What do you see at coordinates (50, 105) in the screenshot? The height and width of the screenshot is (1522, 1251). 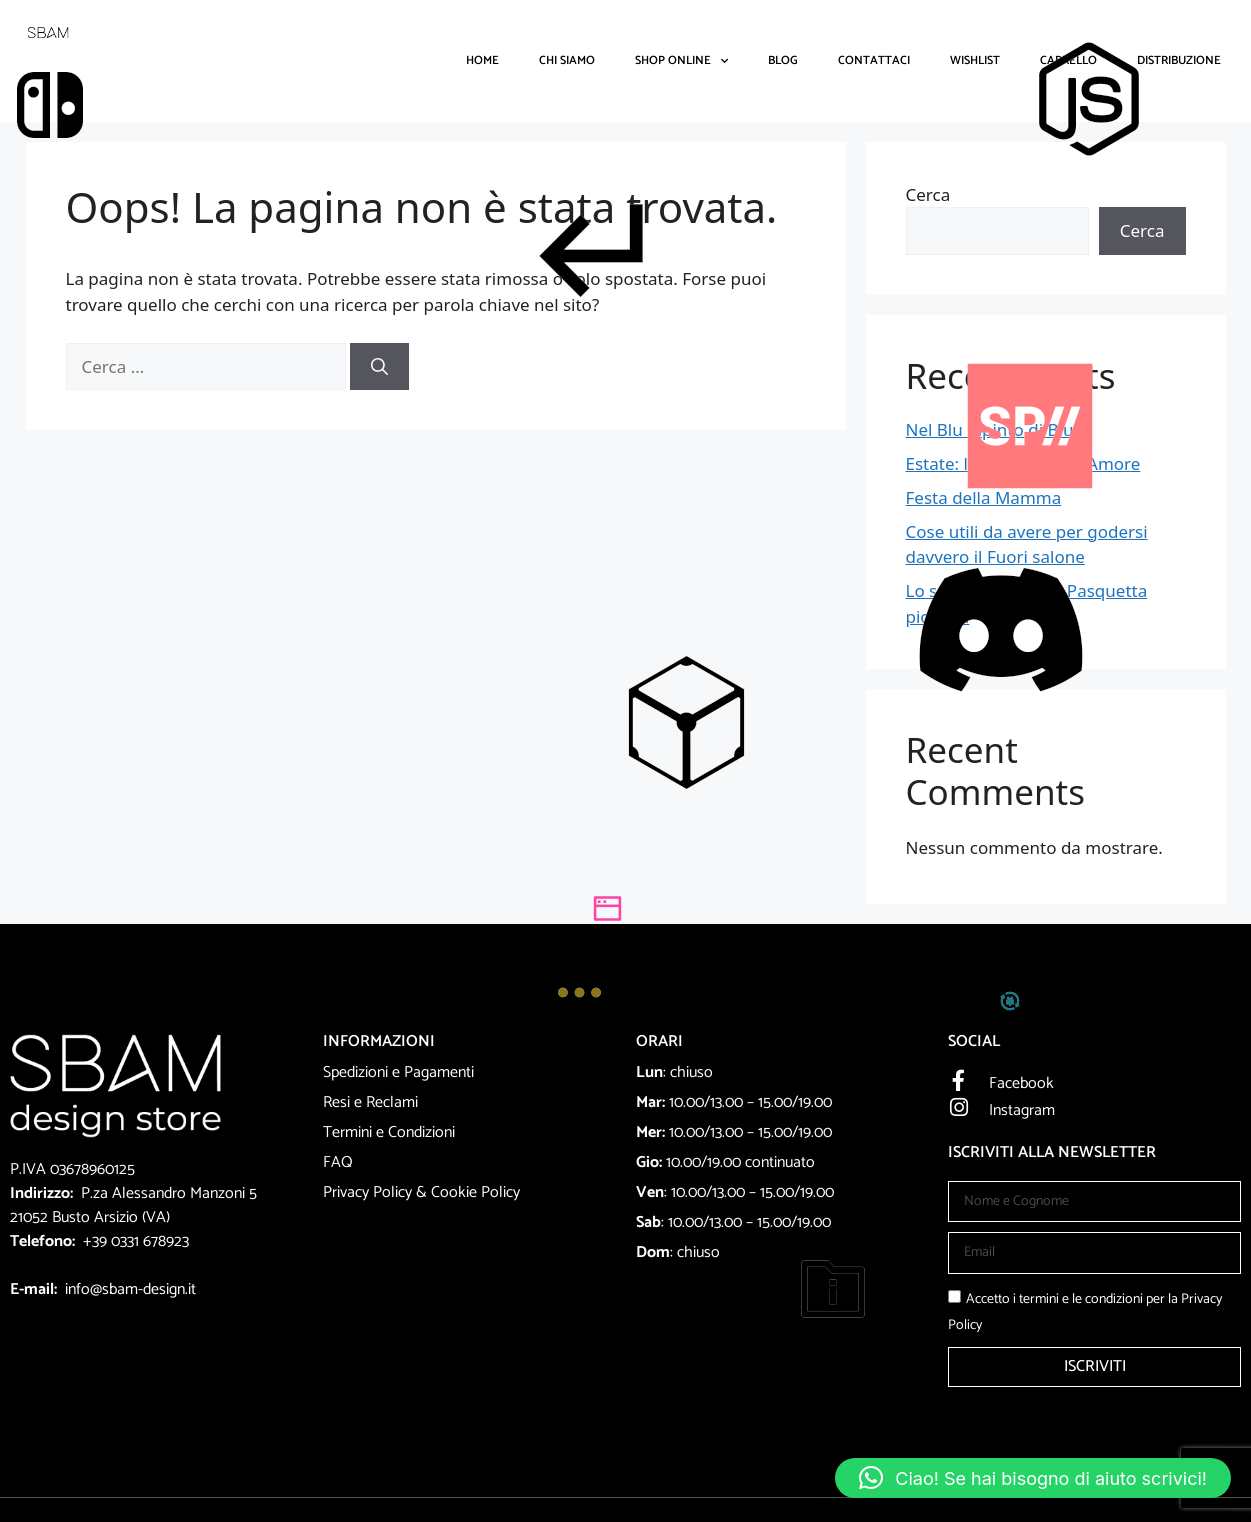 I see `nintendo switch logo` at bounding box center [50, 105].